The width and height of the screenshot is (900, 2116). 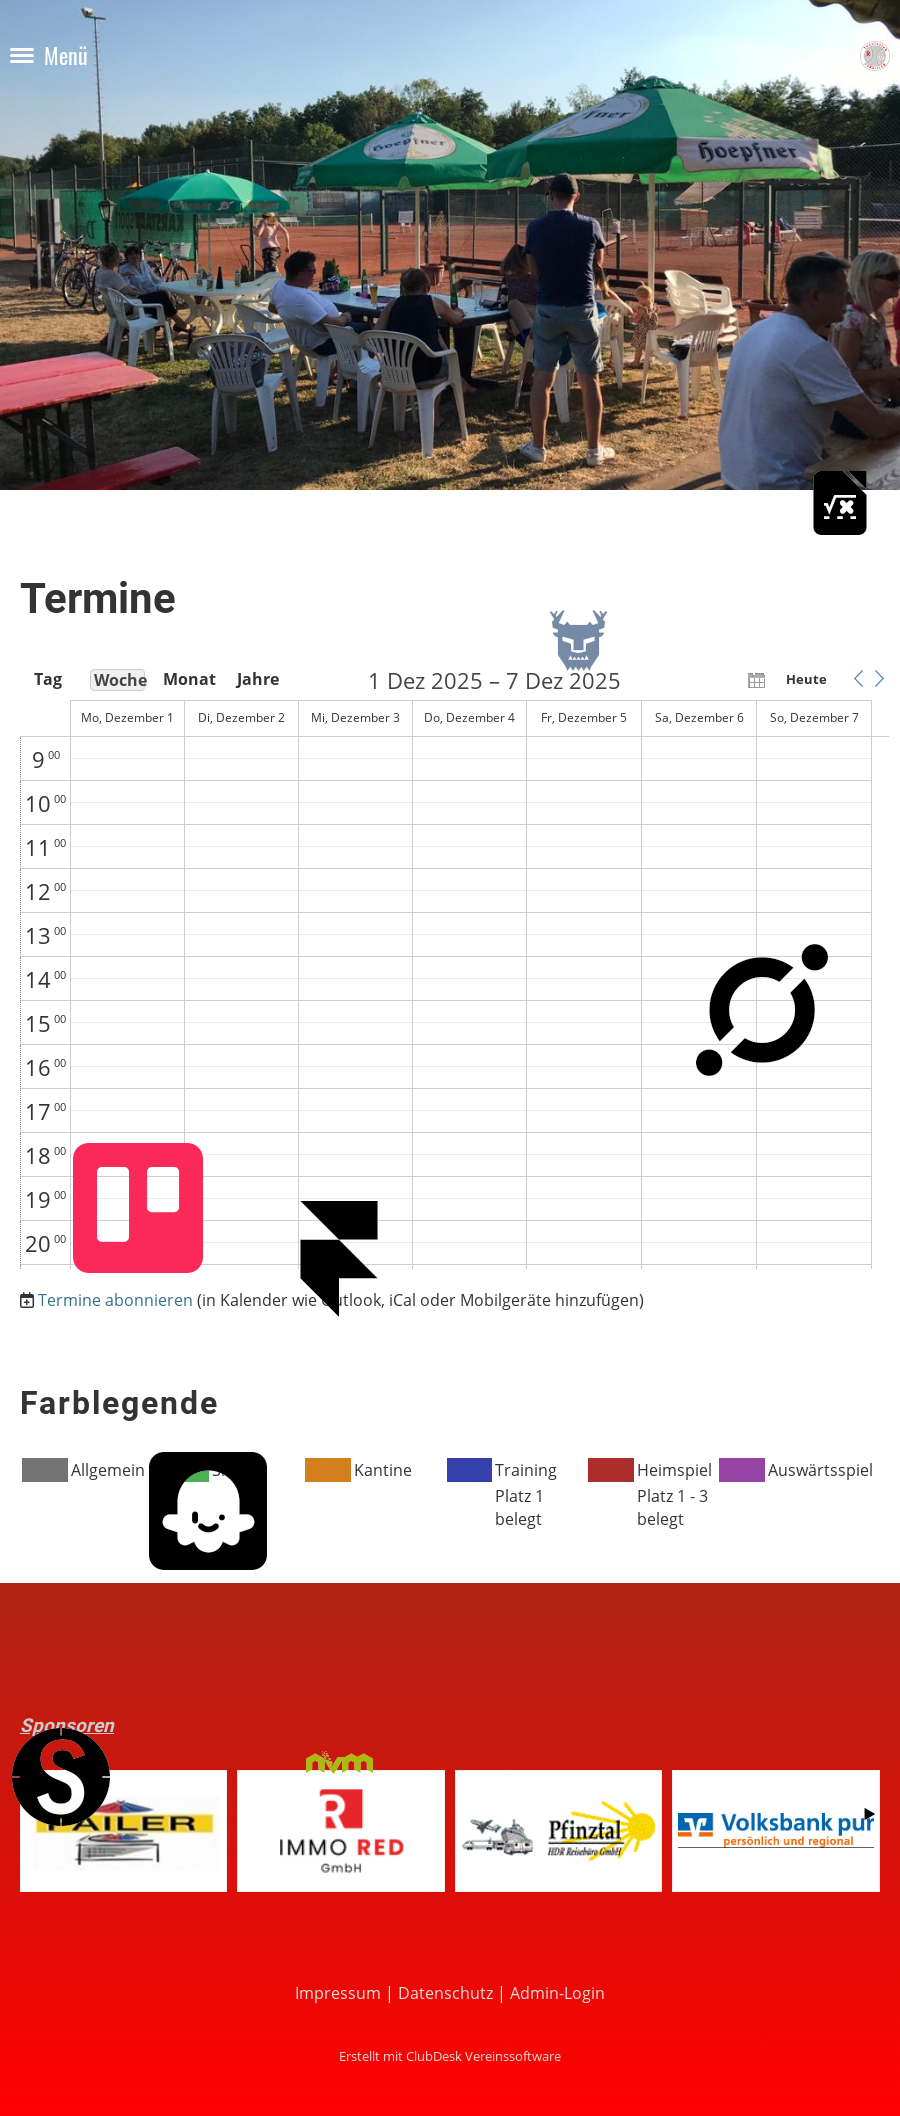 What do you see at coordinates (339, 1762) in the screenshot?
I see `nvm (node version manager) logo` at bounding box center [339, 1762].